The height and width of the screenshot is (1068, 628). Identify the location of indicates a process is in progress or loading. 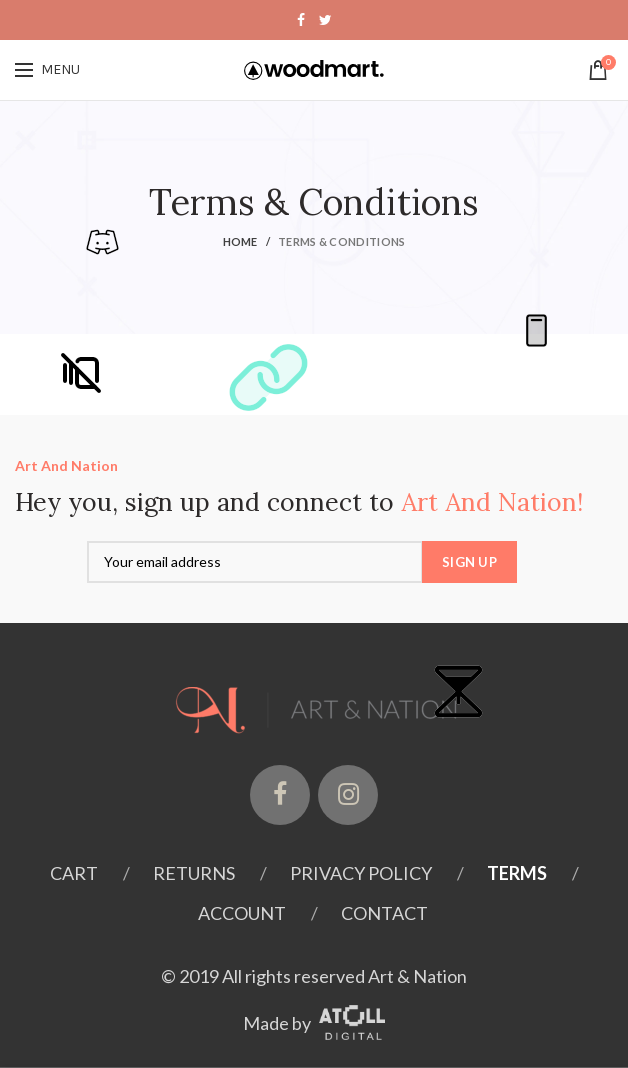
(458, 691).